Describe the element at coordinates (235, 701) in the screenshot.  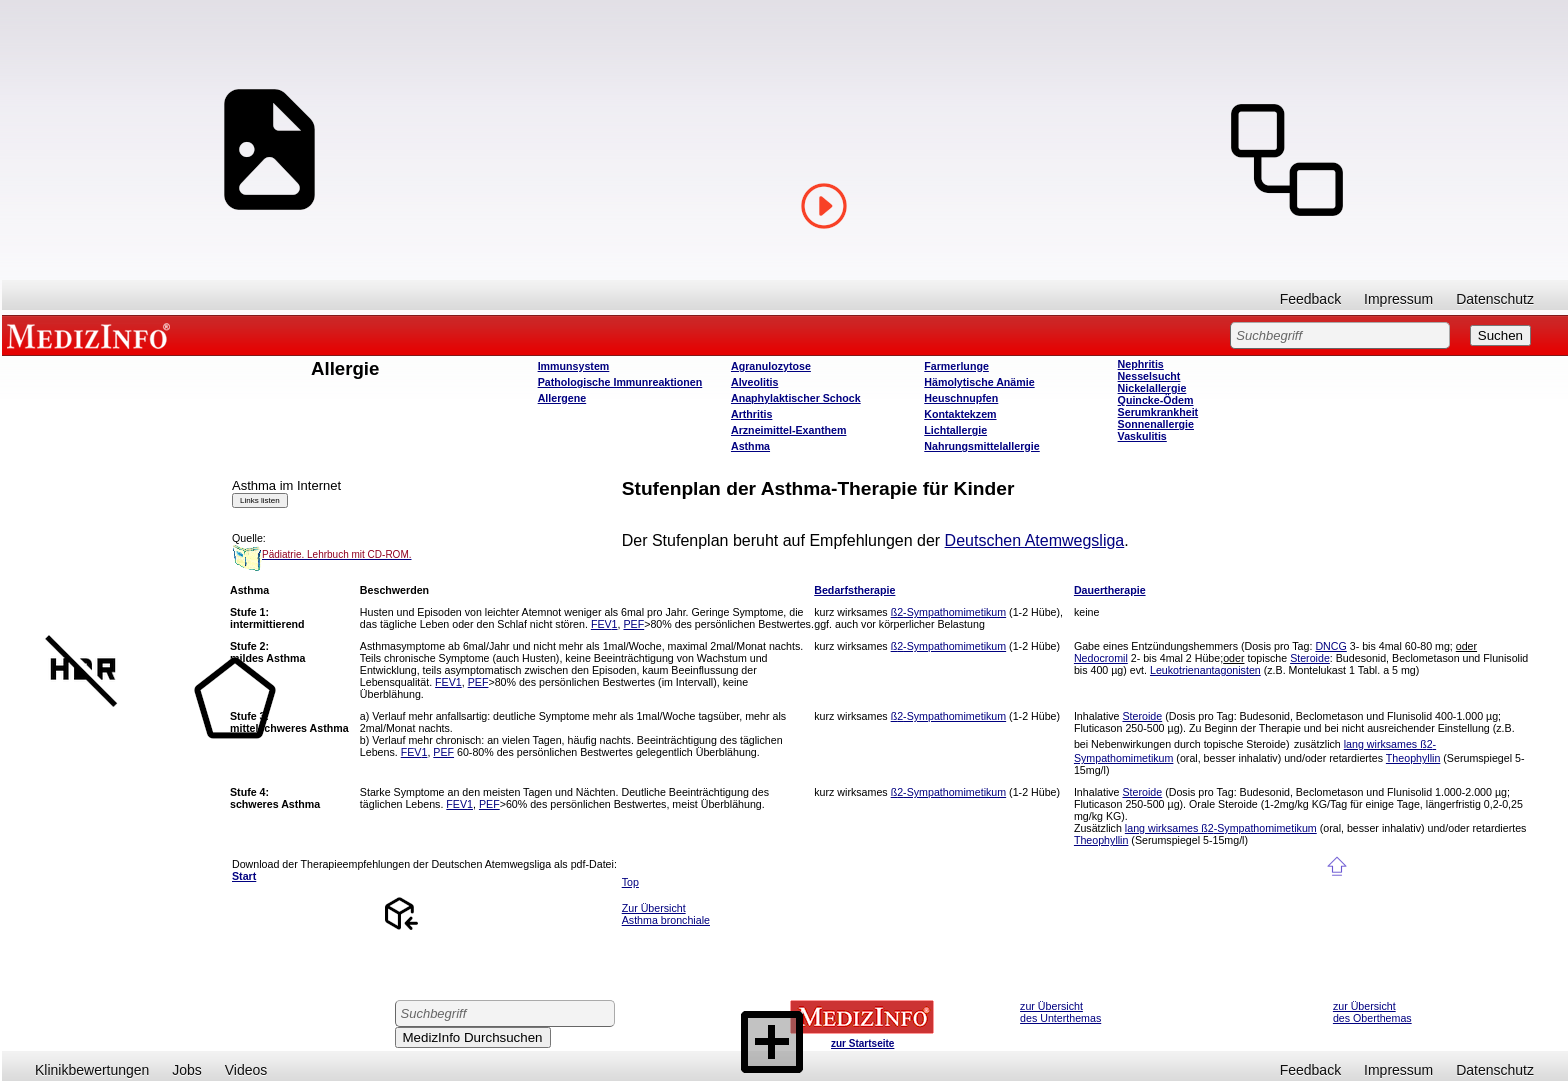
I see `select pentagon shape tool` at that location.